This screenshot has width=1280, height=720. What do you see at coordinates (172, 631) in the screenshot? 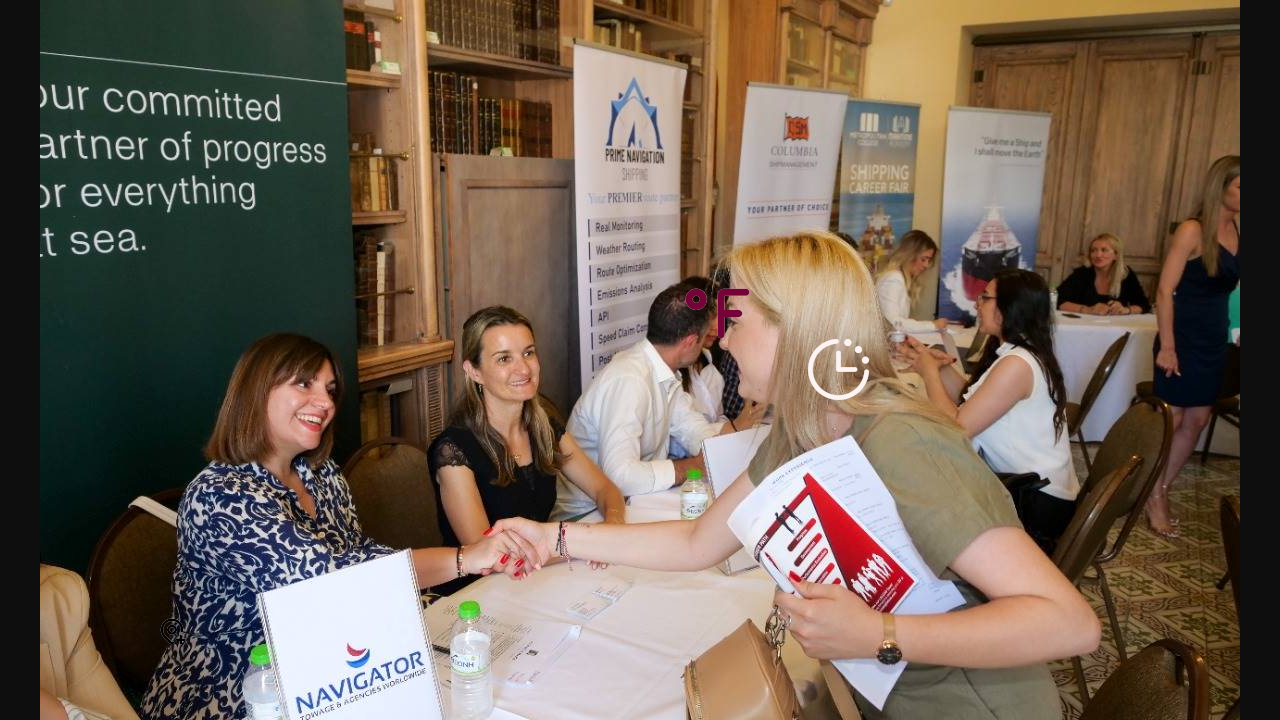
I see `add a new location pin` at bounding box center [172, 631].